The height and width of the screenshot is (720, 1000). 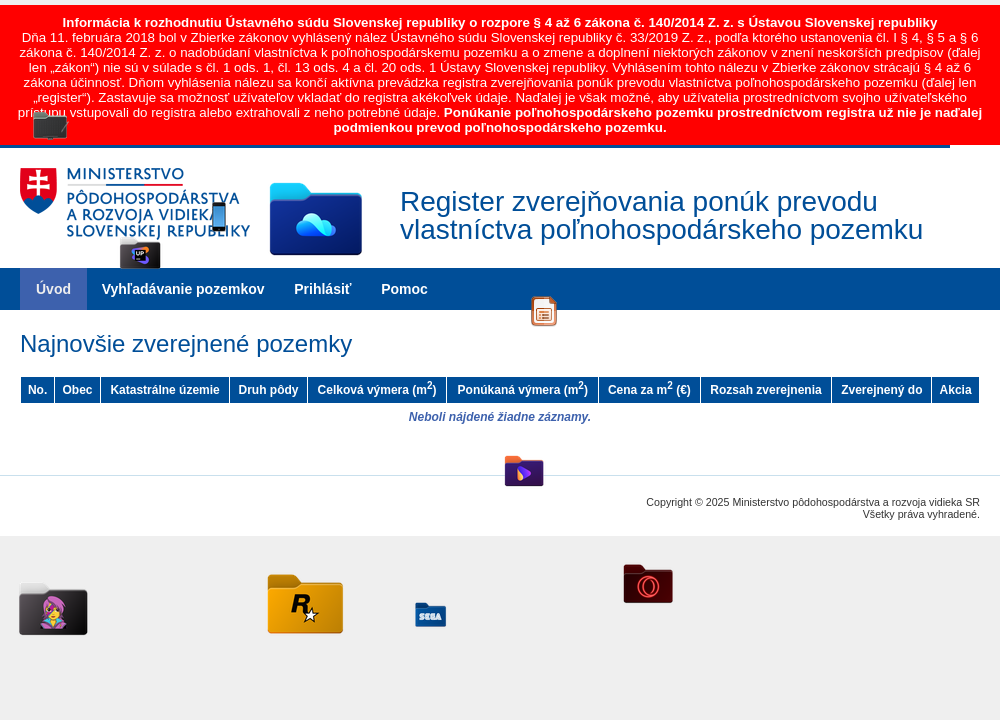 I want to click on open wacom tablet files and drivers, so click(x=50, y=126).